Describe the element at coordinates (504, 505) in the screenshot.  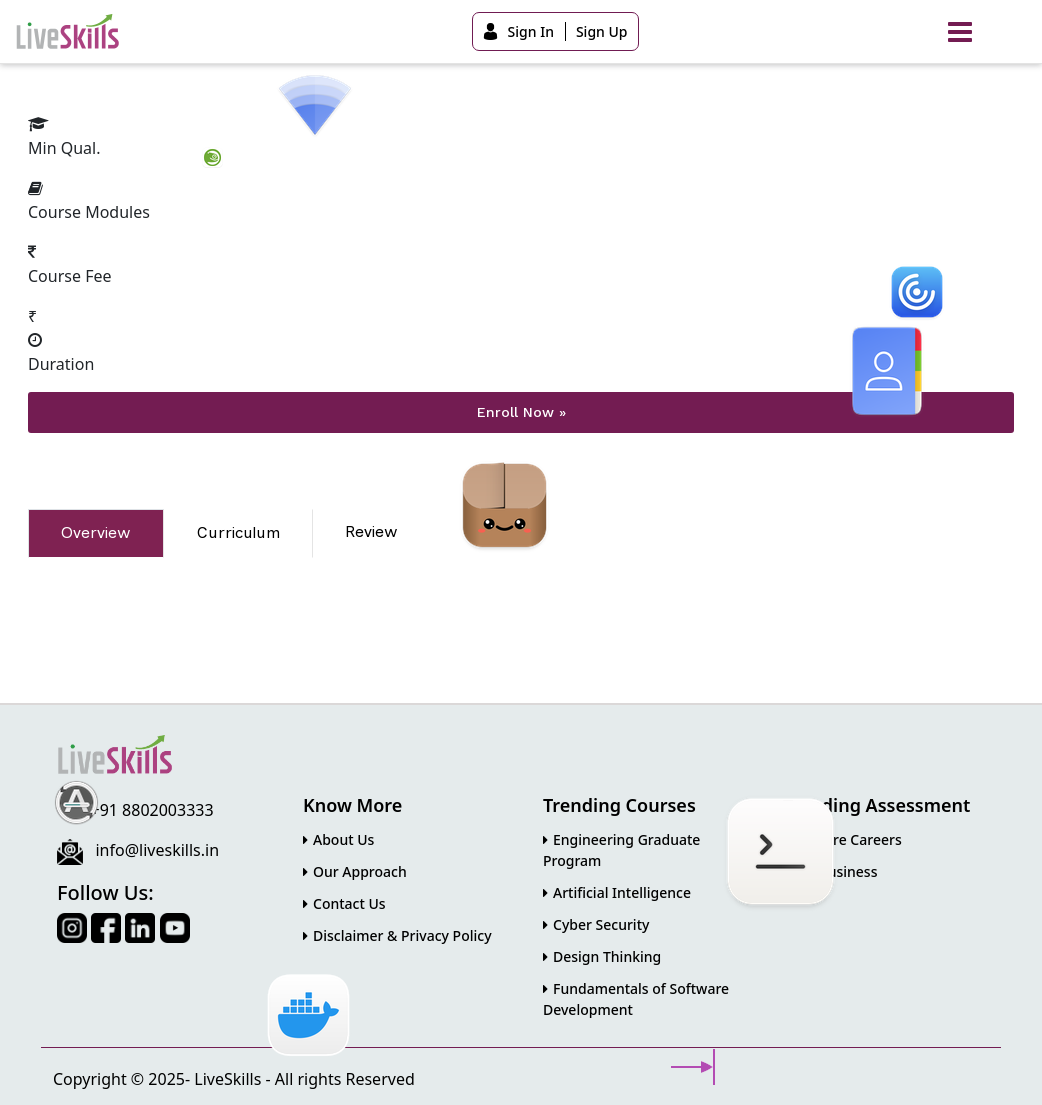
I see `open boxbuddy container management app` at that location.